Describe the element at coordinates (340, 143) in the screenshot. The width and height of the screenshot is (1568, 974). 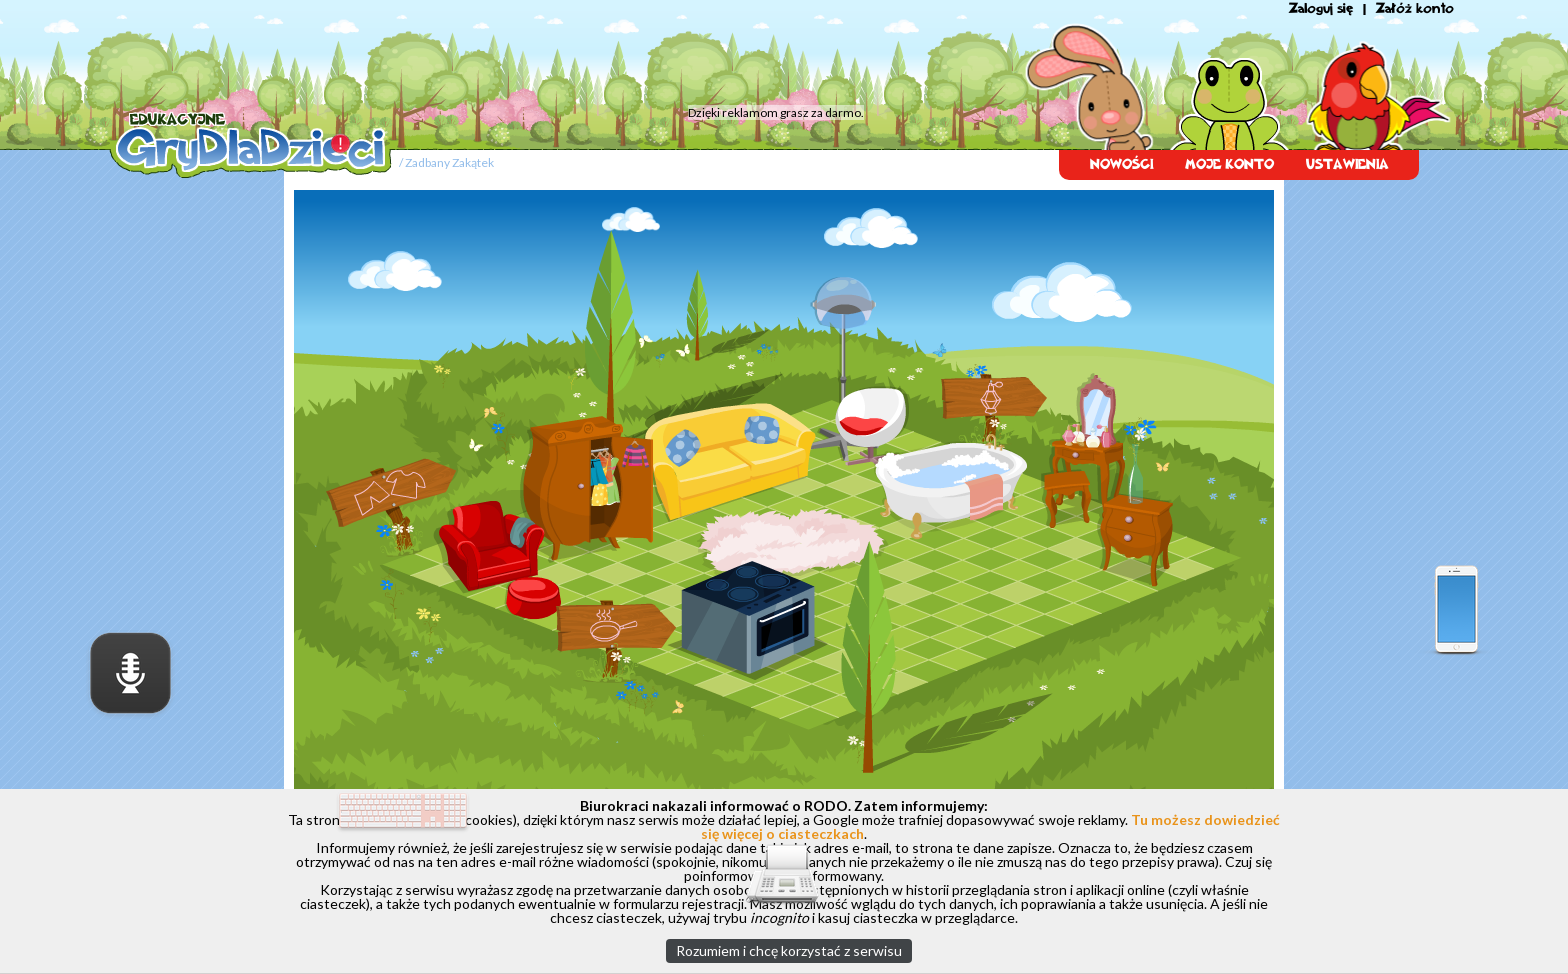
I see `indicates a warning or alert in a dialog` at that location.